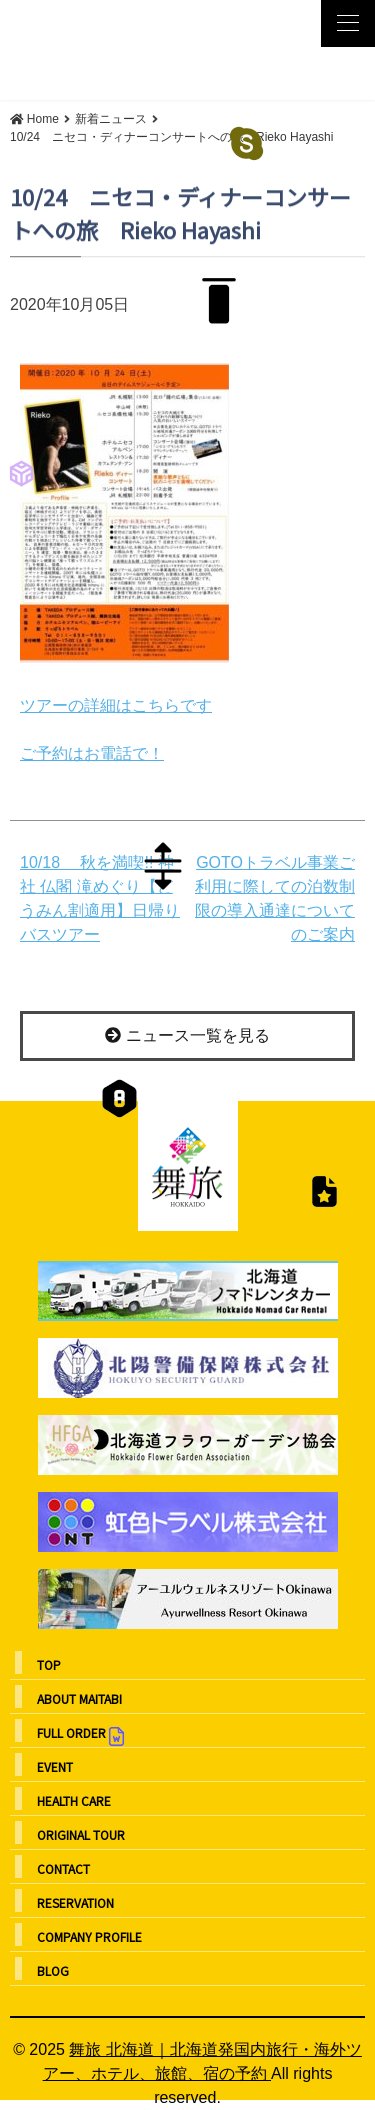  I want to click on split content vertically, so click(163, 866).